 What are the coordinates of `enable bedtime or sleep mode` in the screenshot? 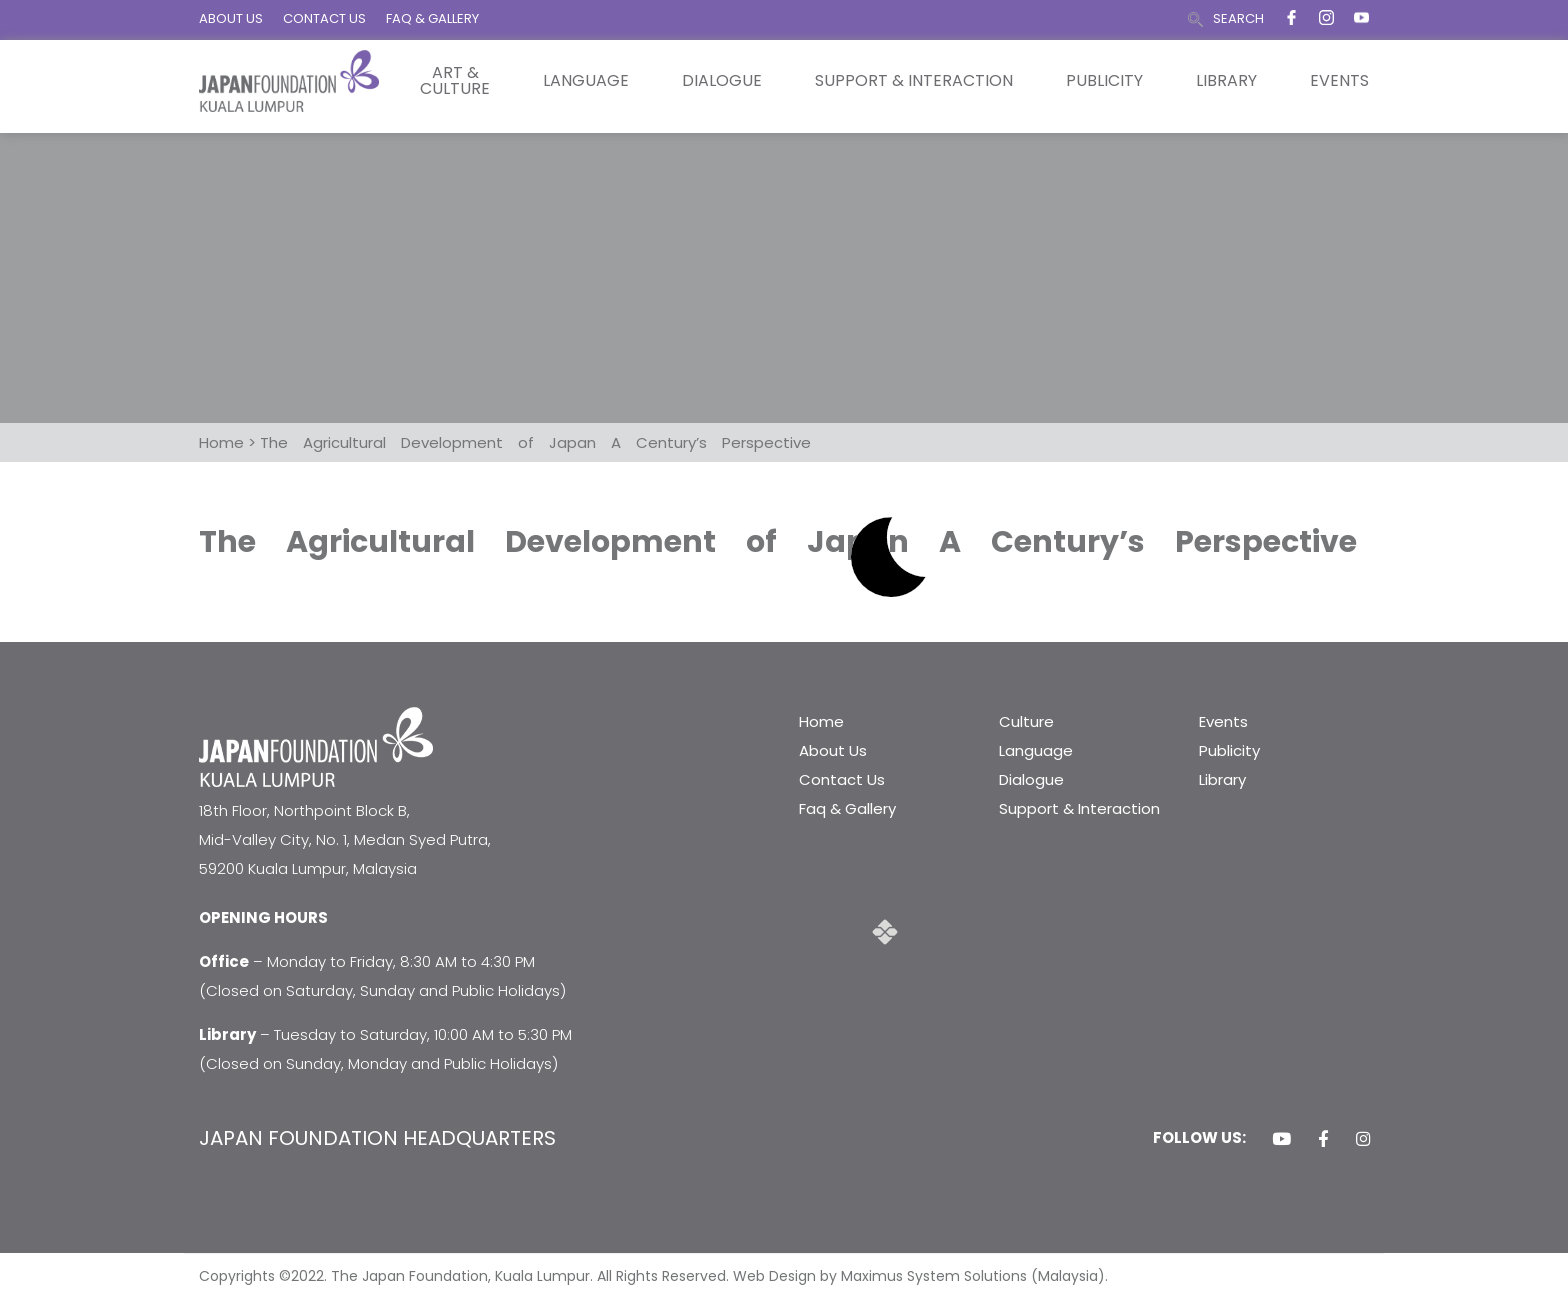 It's located at (891, 557).